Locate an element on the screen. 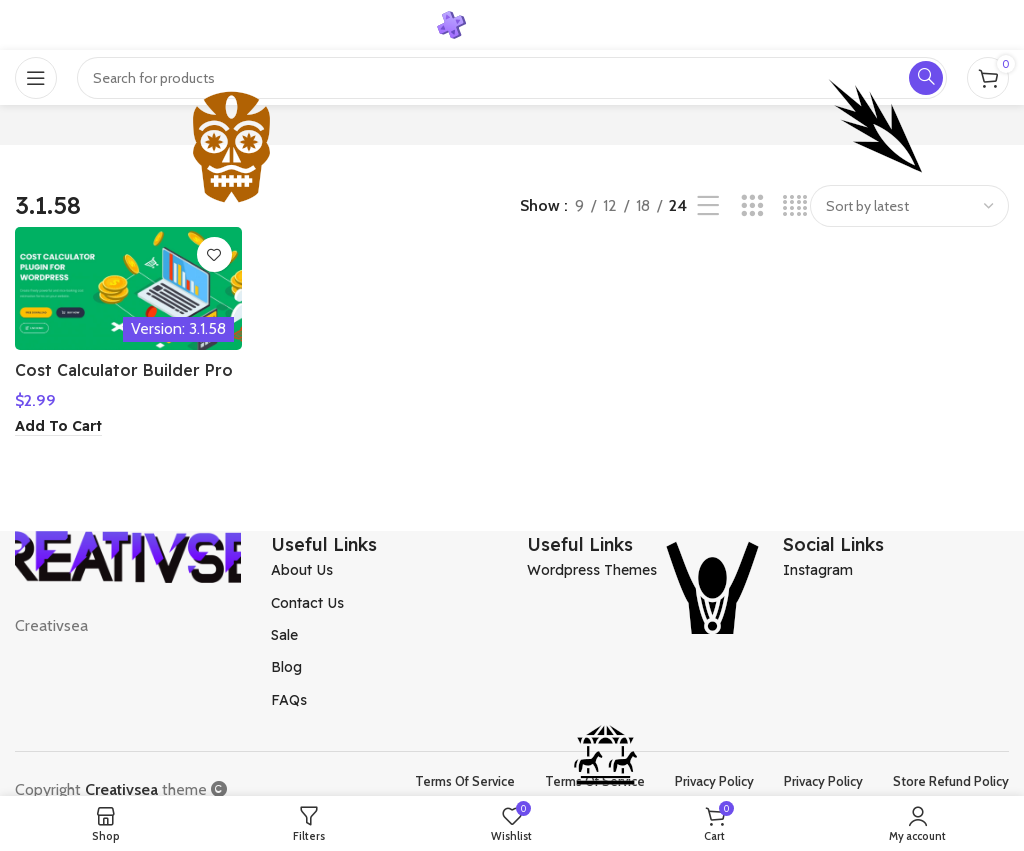 This screenshot has height=851, width=1024. indicates a critical hit or piercing attack is located at coordinates (875, 126).